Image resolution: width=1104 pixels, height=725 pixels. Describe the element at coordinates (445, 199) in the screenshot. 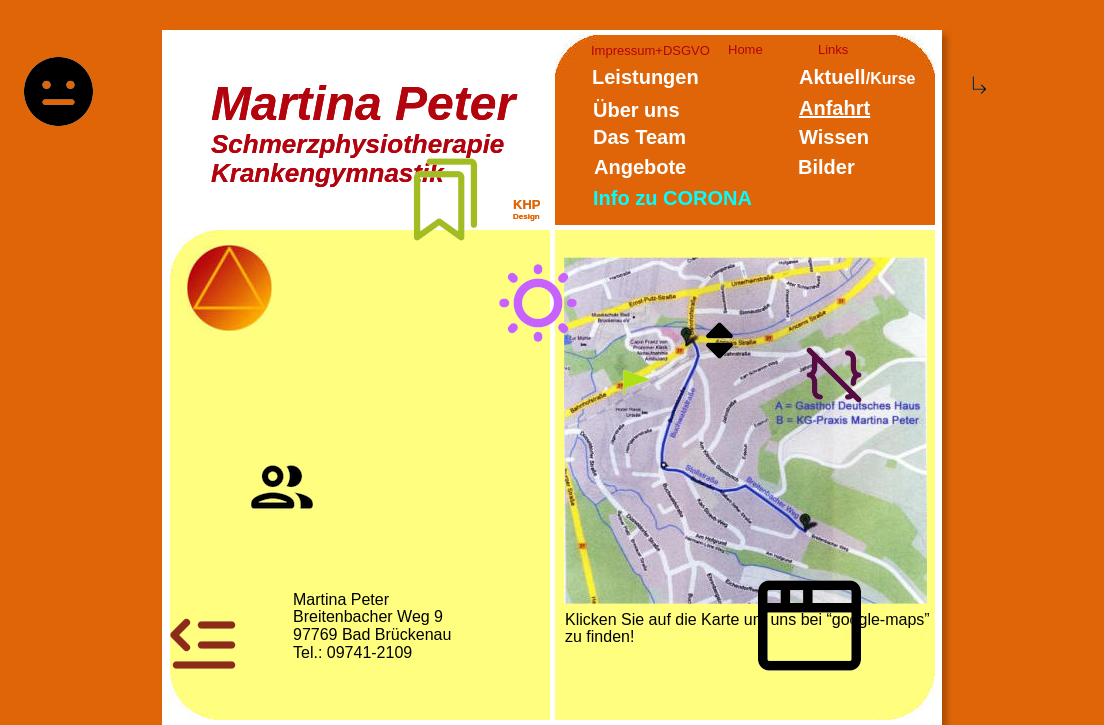

I see `view saved bookmarks` at that location.